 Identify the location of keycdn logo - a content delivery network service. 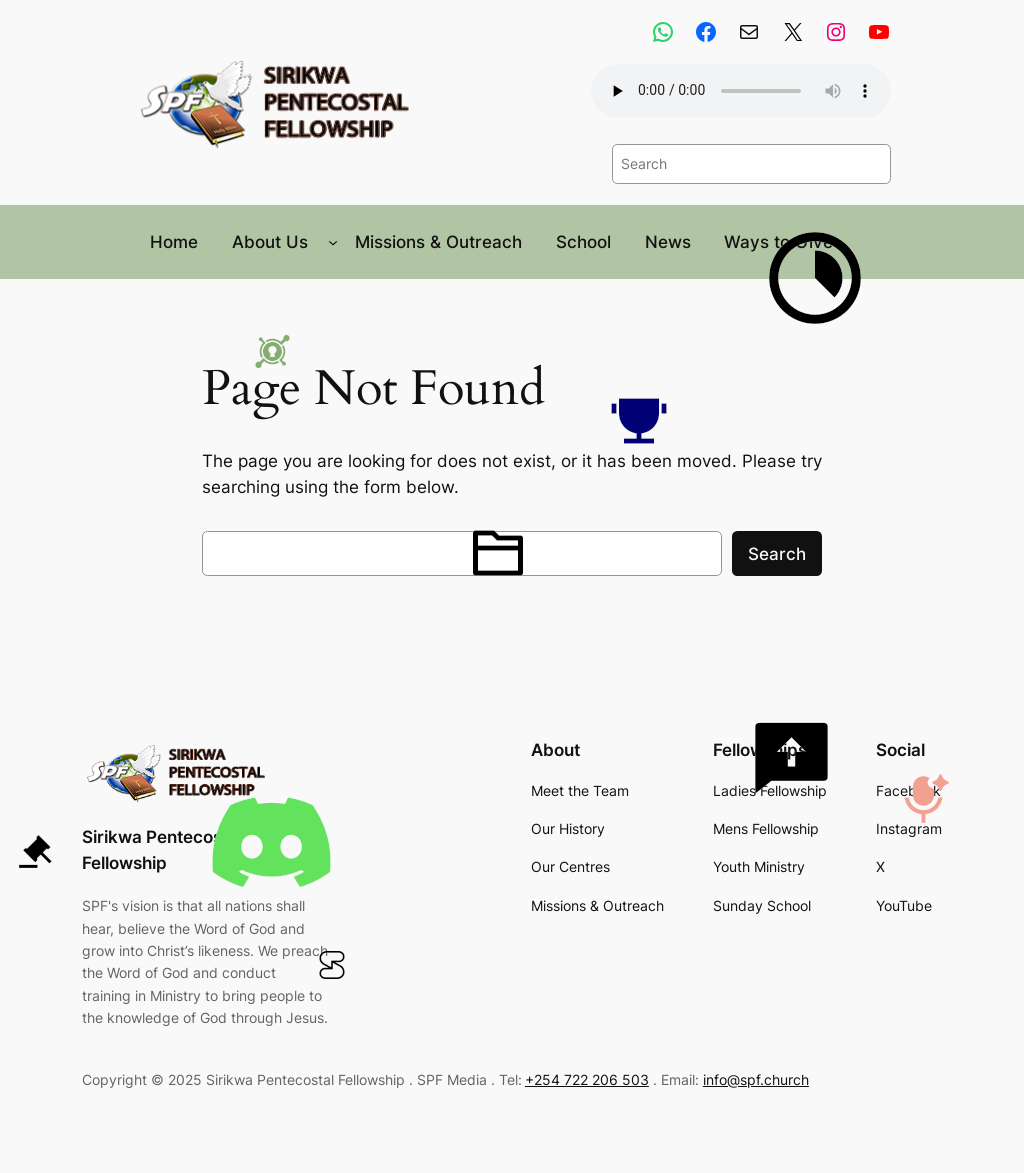
(272, 351).